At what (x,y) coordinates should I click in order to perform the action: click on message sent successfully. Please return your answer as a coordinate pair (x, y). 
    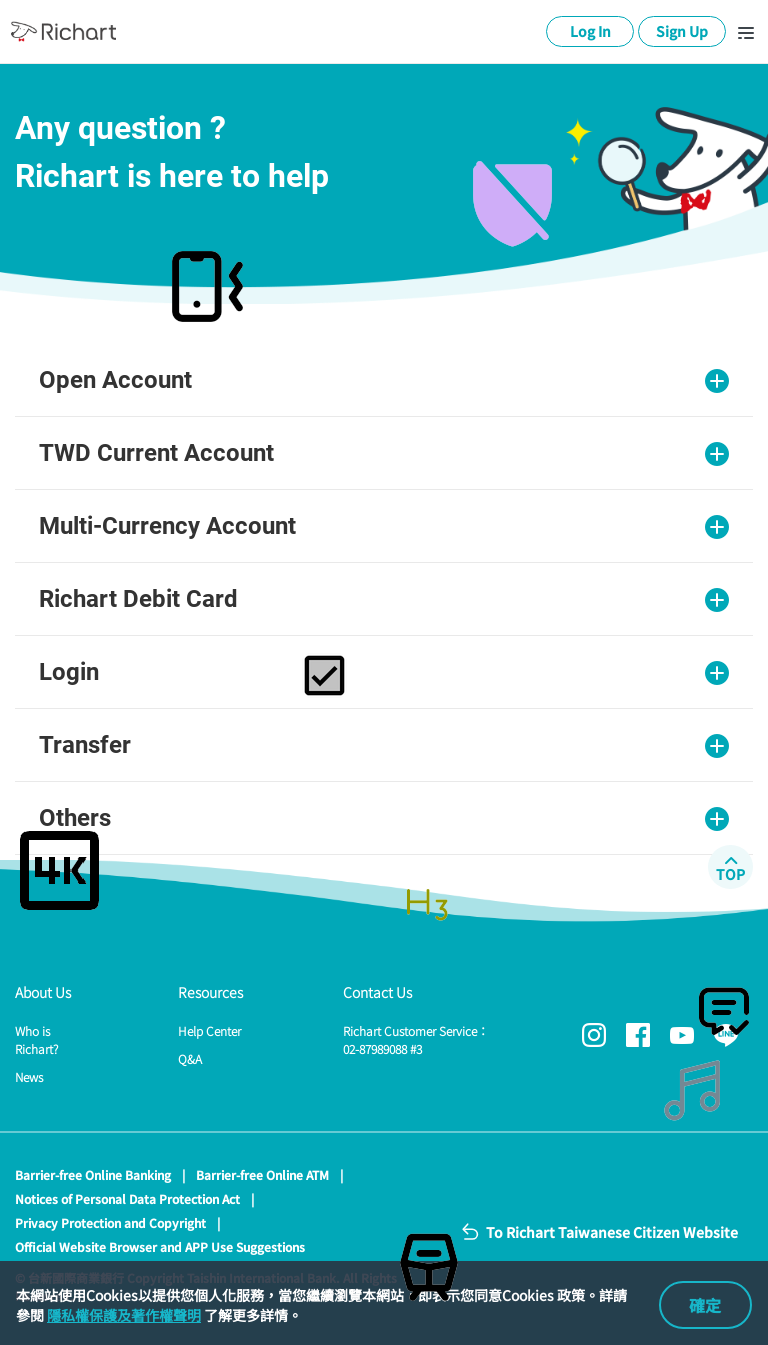
    Looking at the image, I should click on (724, 1010).